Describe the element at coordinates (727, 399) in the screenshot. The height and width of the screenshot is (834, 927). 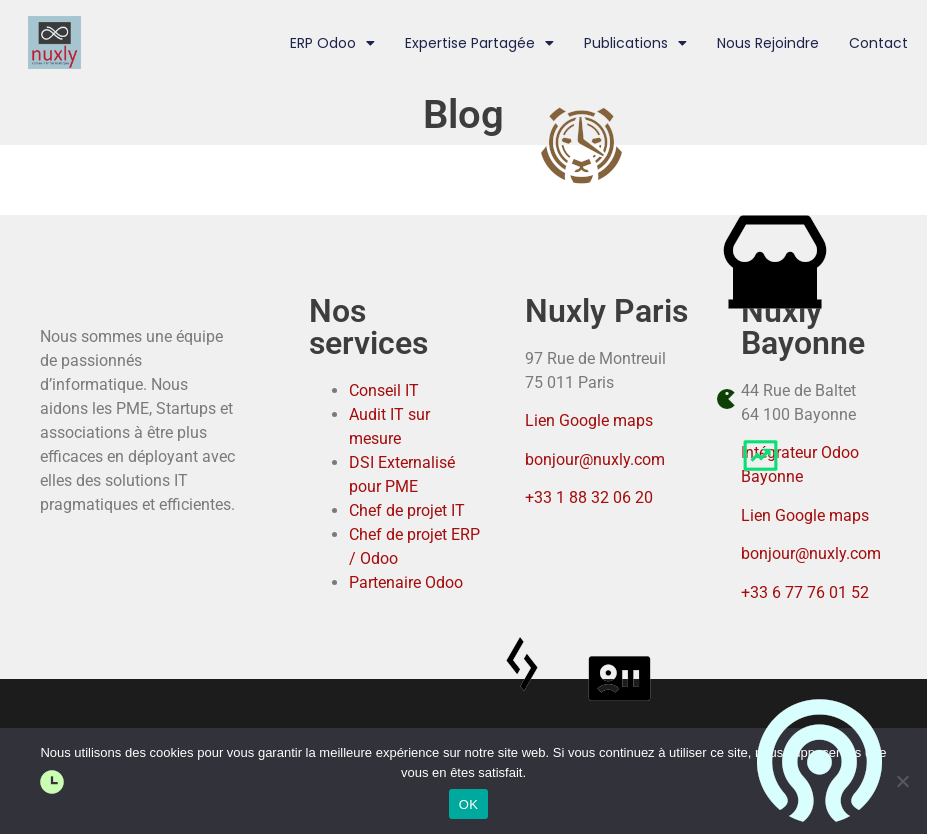
I see `open games or gaming section` at that location.